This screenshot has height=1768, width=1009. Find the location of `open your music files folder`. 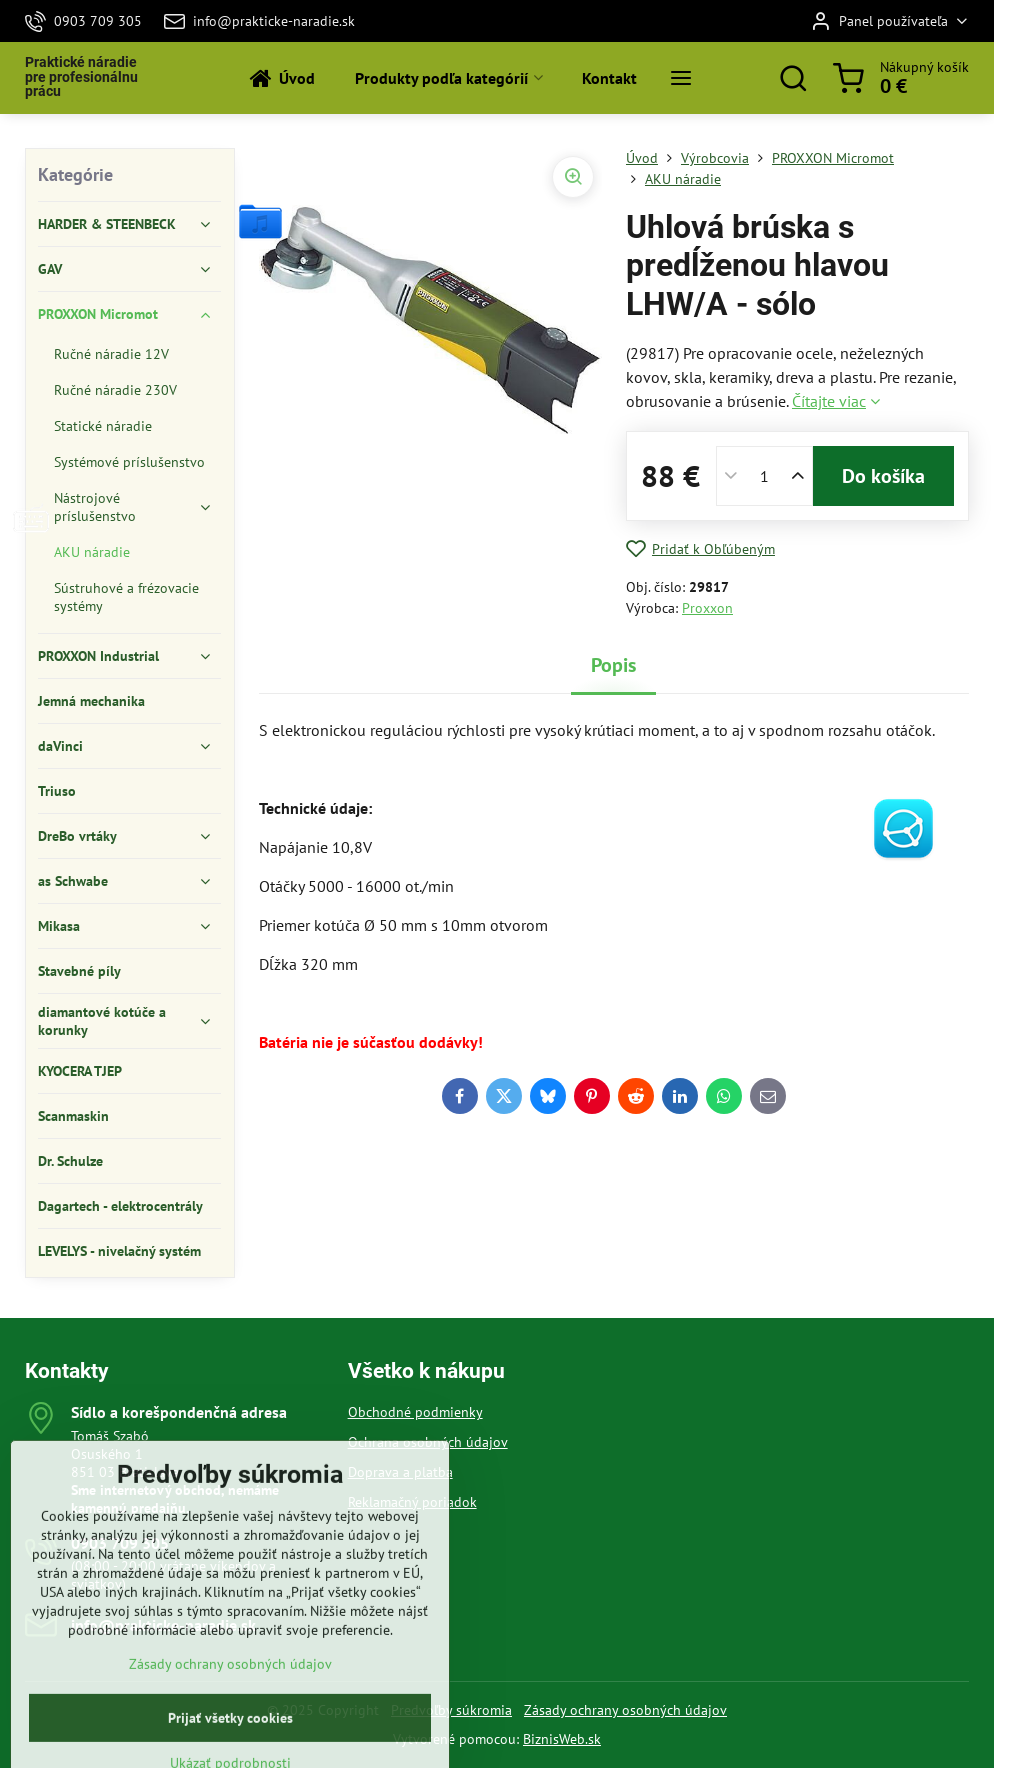

open your music files folder is located at coordinates (260, 221).